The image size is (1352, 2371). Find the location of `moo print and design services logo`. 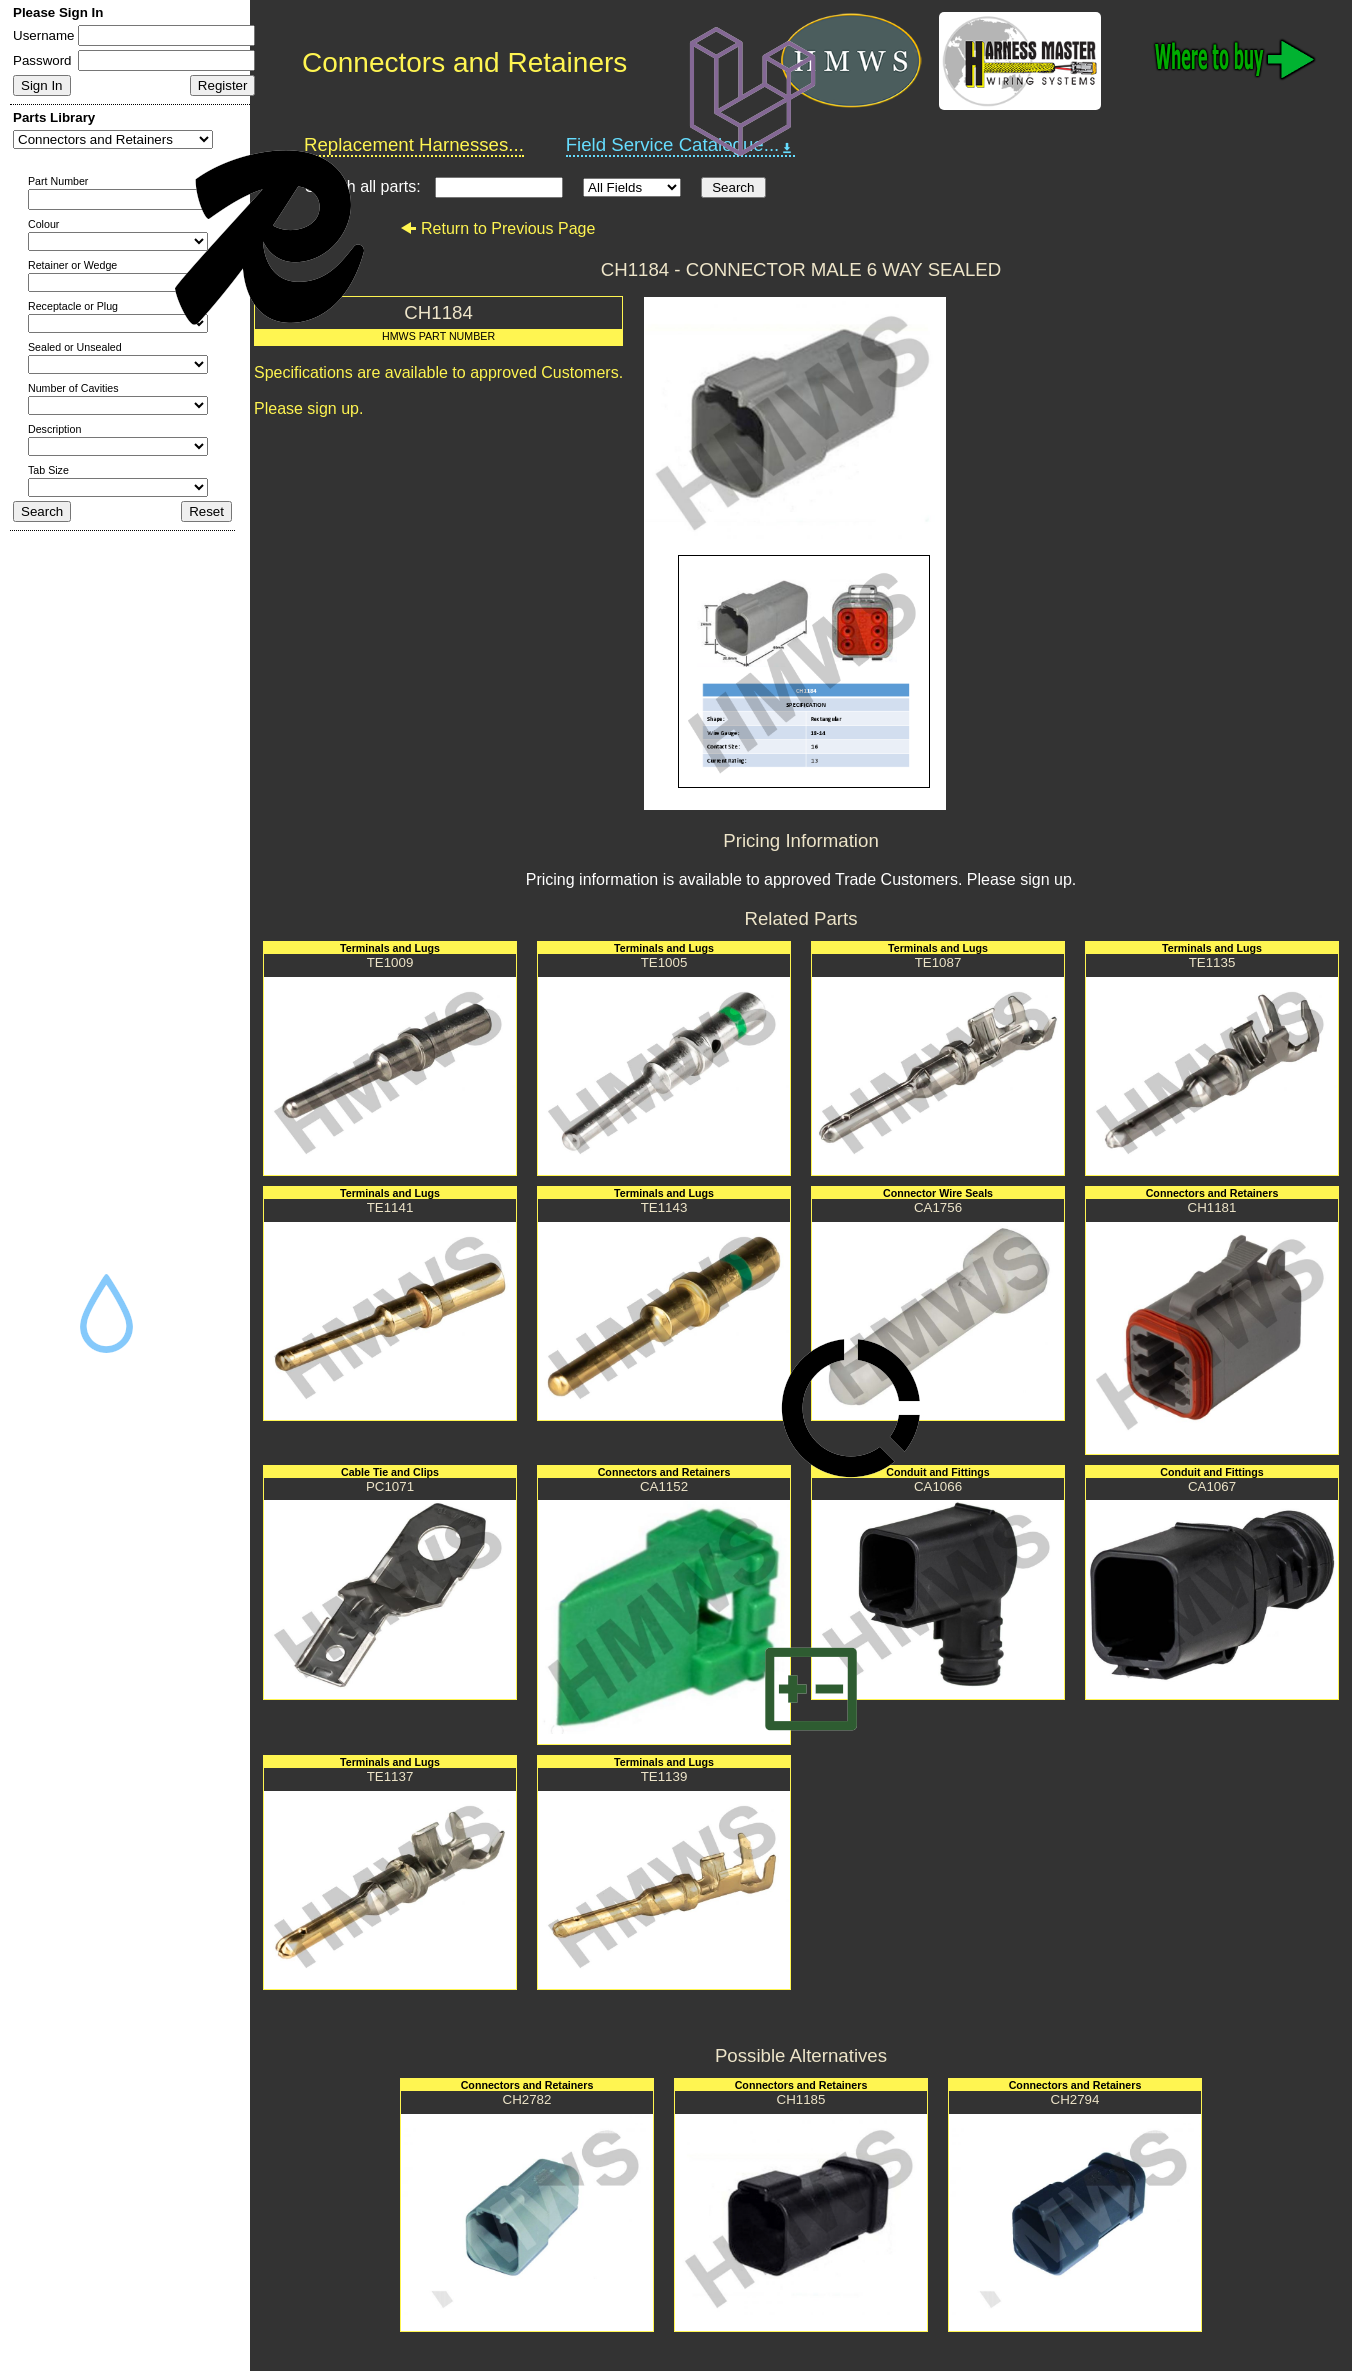

moo print and design services logo is located at coordinates (106, 1313).